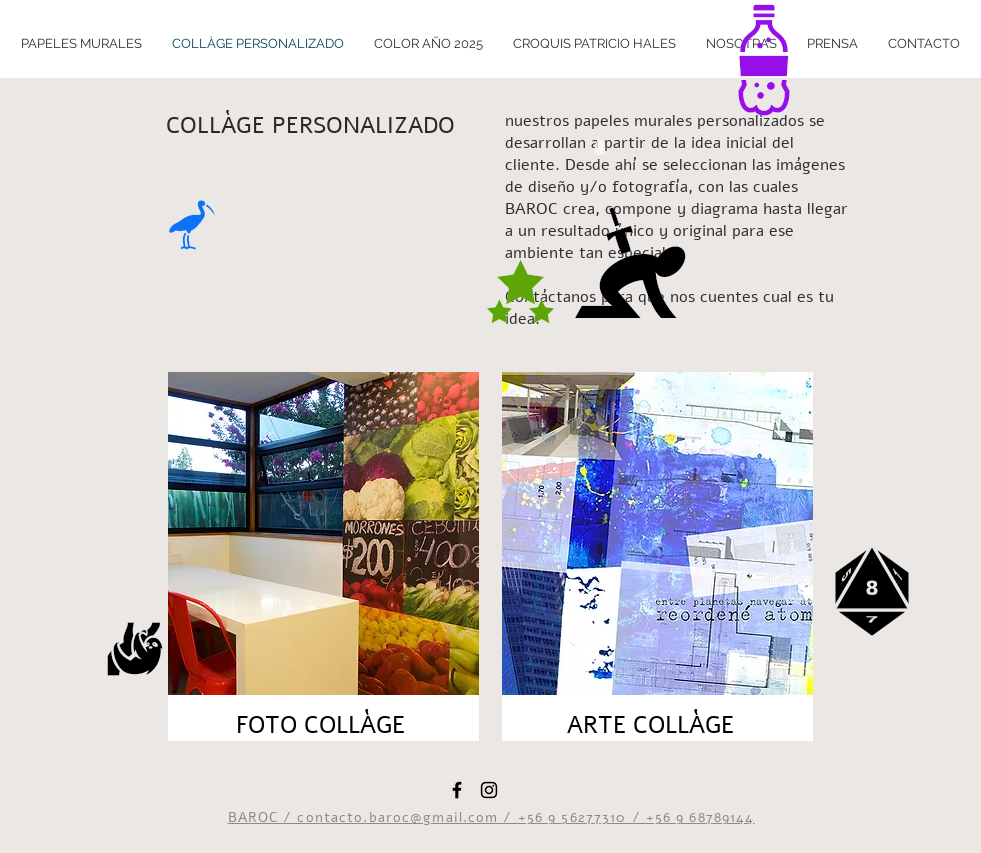 The width and height of the screenshot is (981, 853). Describe the element at coordinates (600, 147) in the screenshot. I see `enter a palace or themed location` at that location.